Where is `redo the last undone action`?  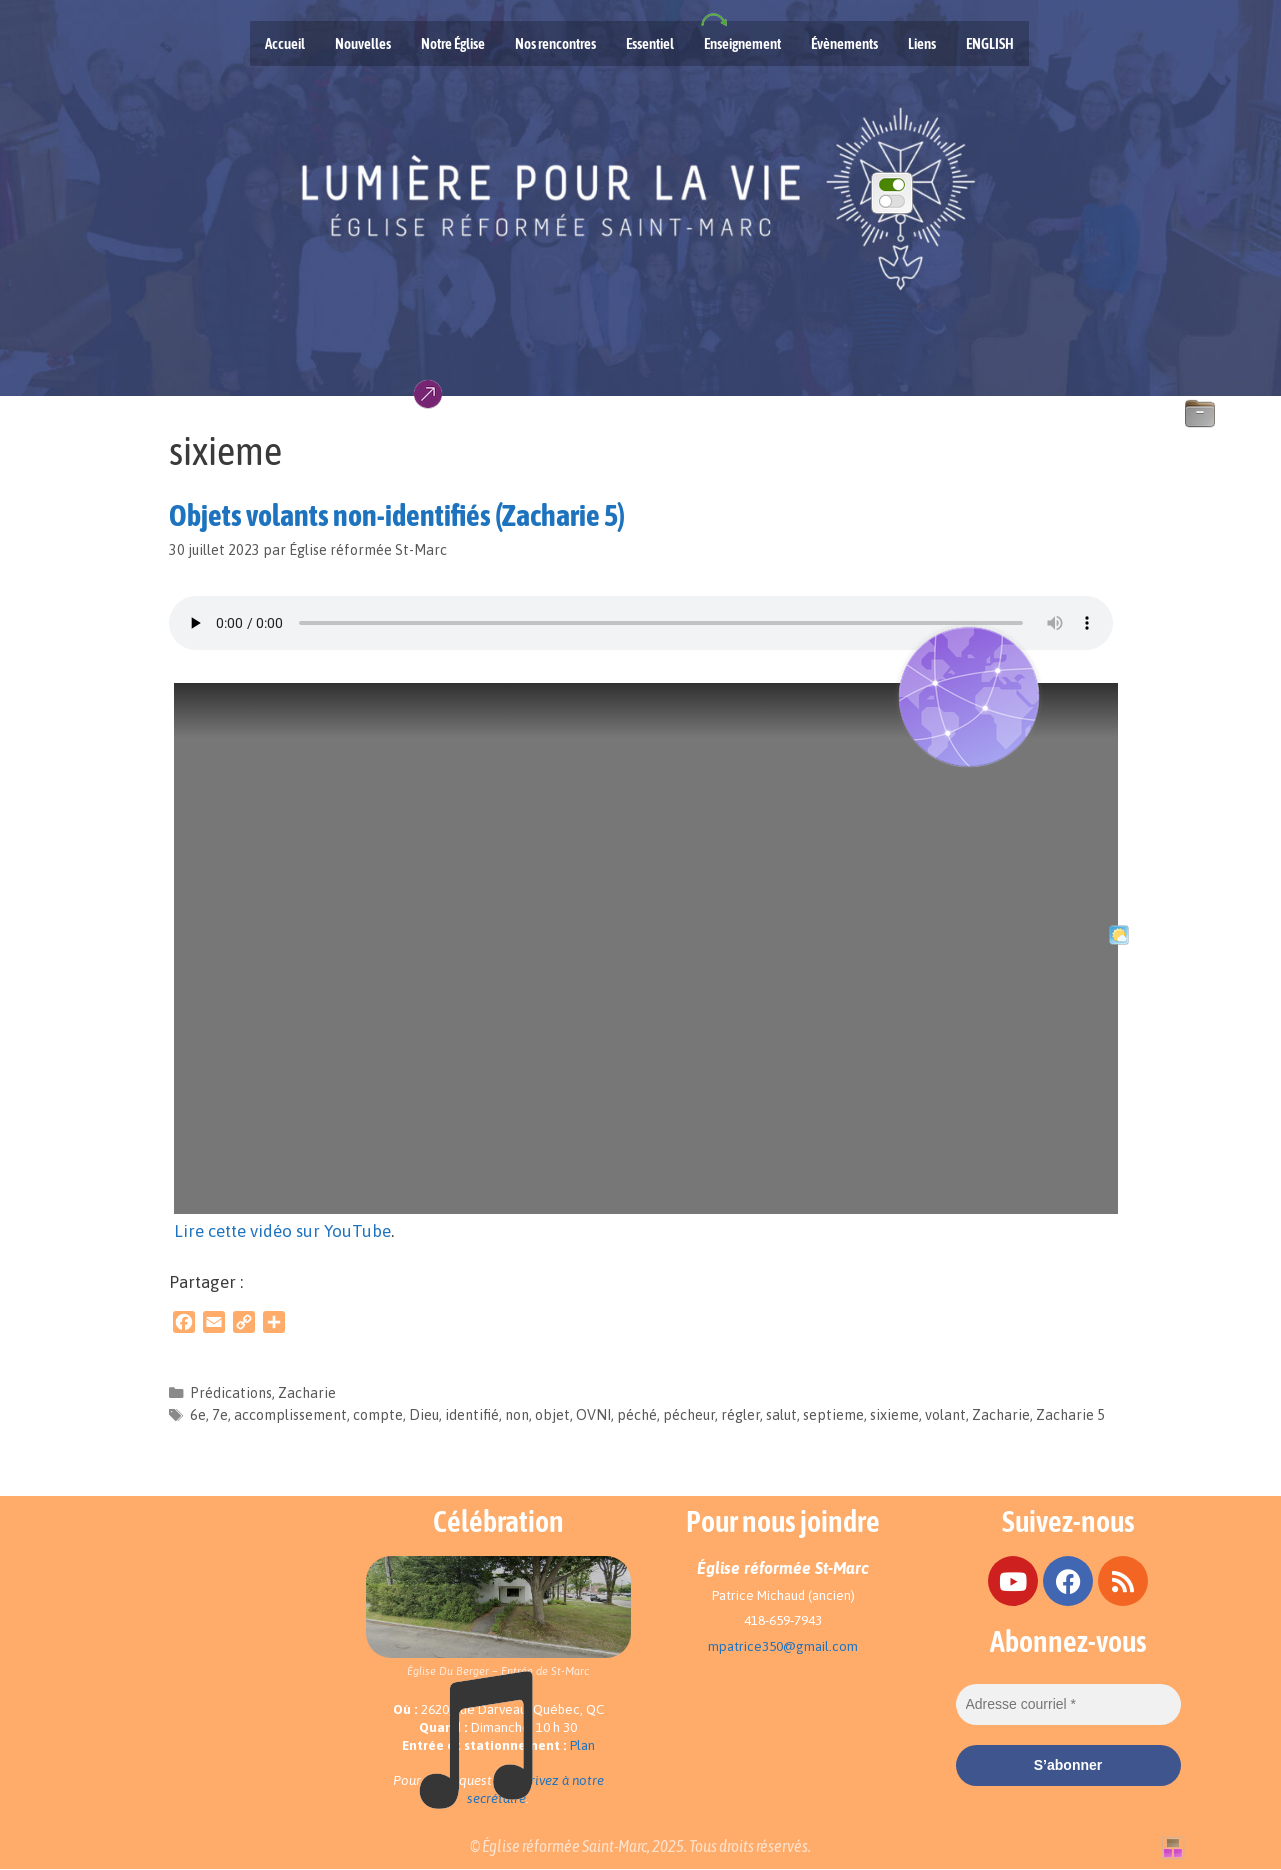
redo the last undone action is located at coordinates (713, 19).